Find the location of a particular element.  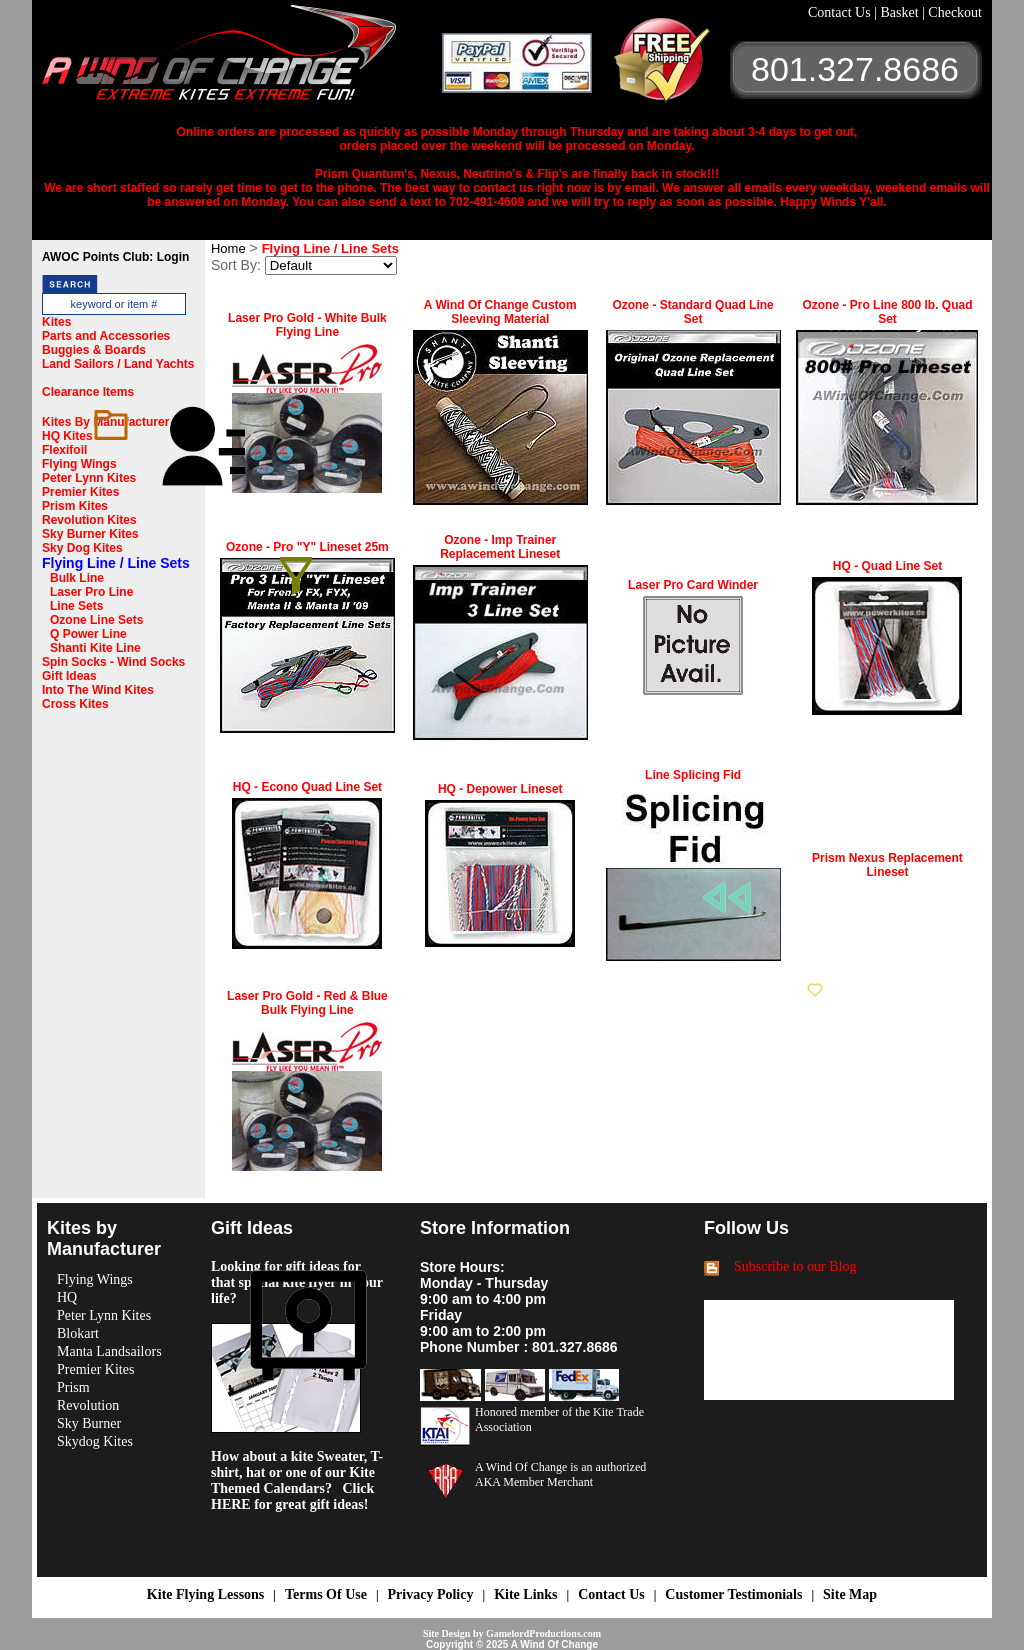

rewind or skip backward in media playback is located at coordinates (728, 897).